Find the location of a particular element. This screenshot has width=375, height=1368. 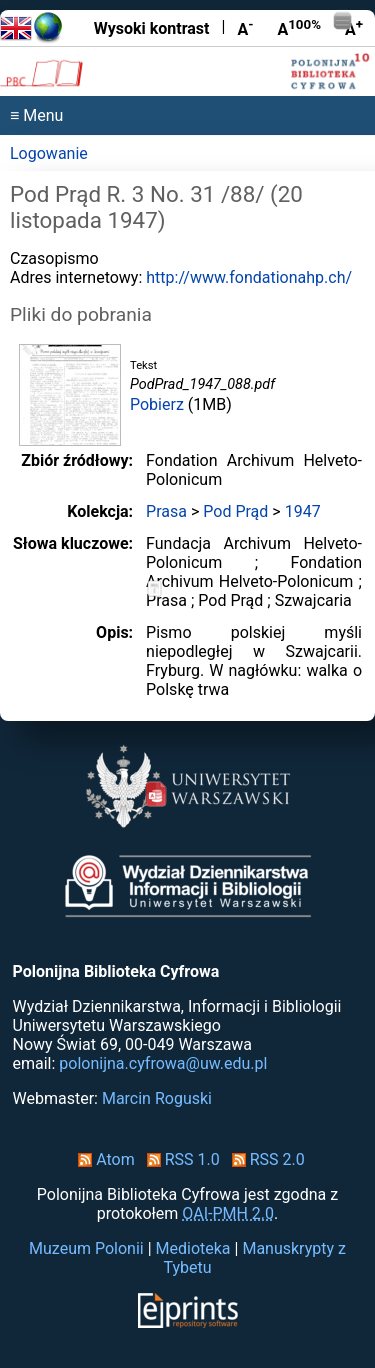

open the notes app is located at coordinates (342, 20).